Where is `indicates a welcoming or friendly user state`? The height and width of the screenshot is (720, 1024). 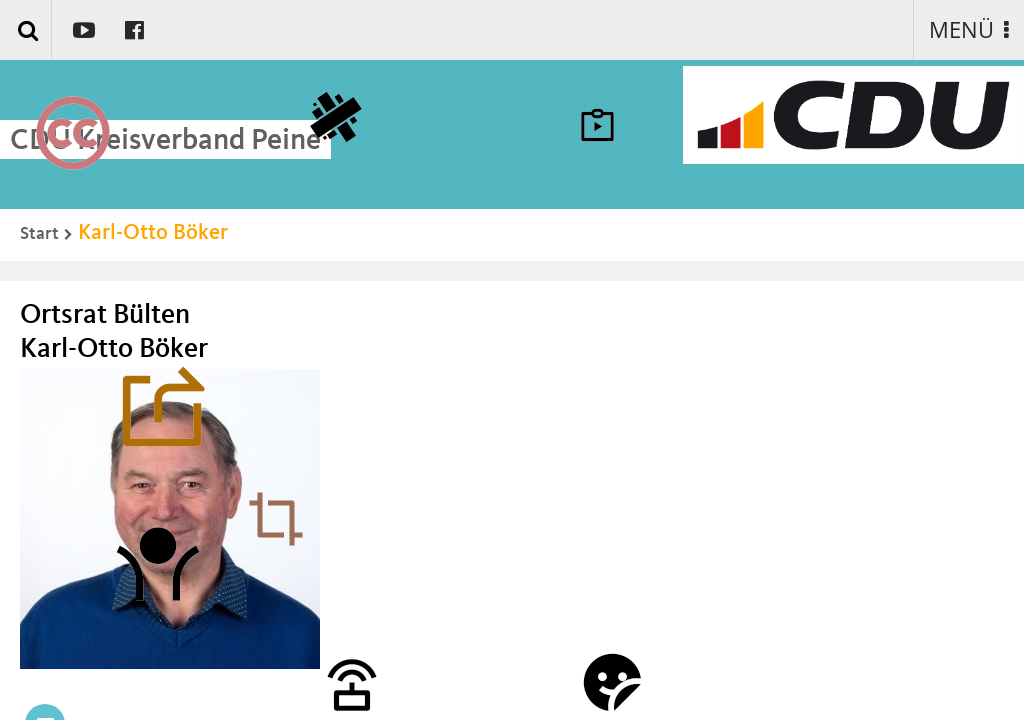 indicates a welcoming or friendly user state is located at coordinates (158, 564).